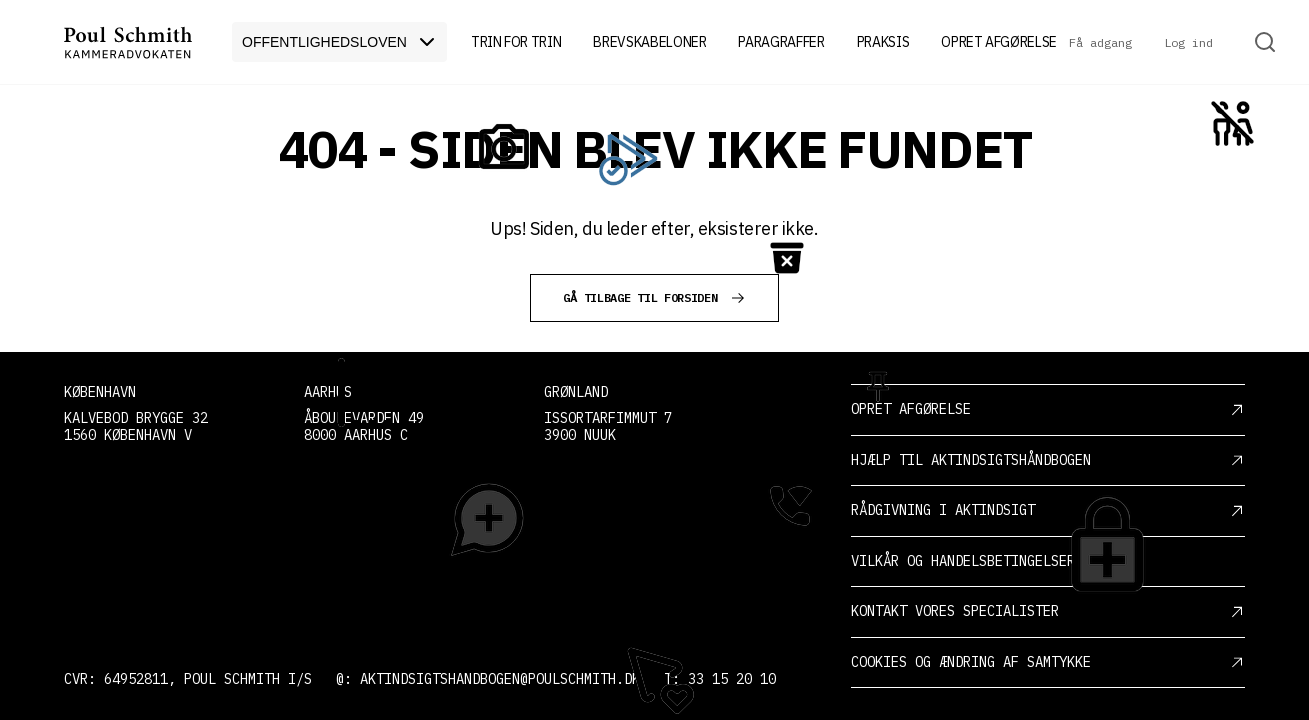  Describe the element at coordinates (489, 518) in the screenshot. I see `add a comment or review to a map location` at that location.